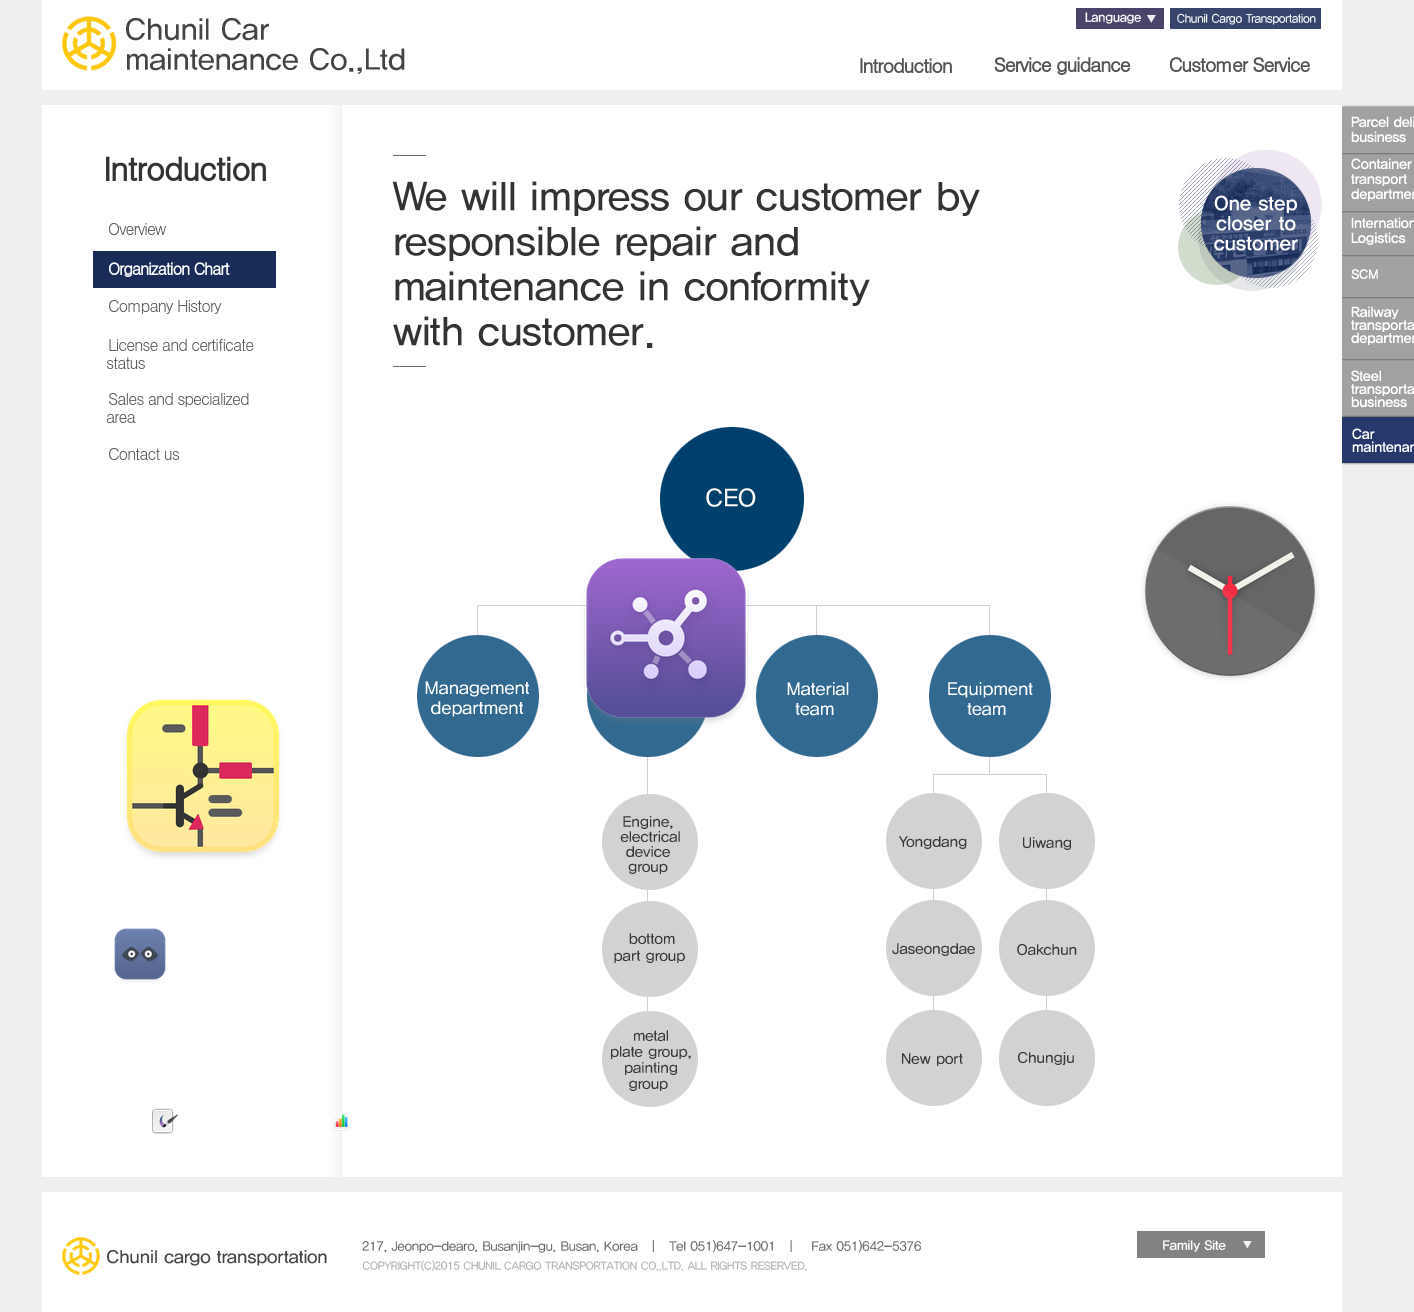  What do you see at coordinates (203, 776) in the screenshot?
I see `open eeschema schematic editor` at bounding box center [203, 776].